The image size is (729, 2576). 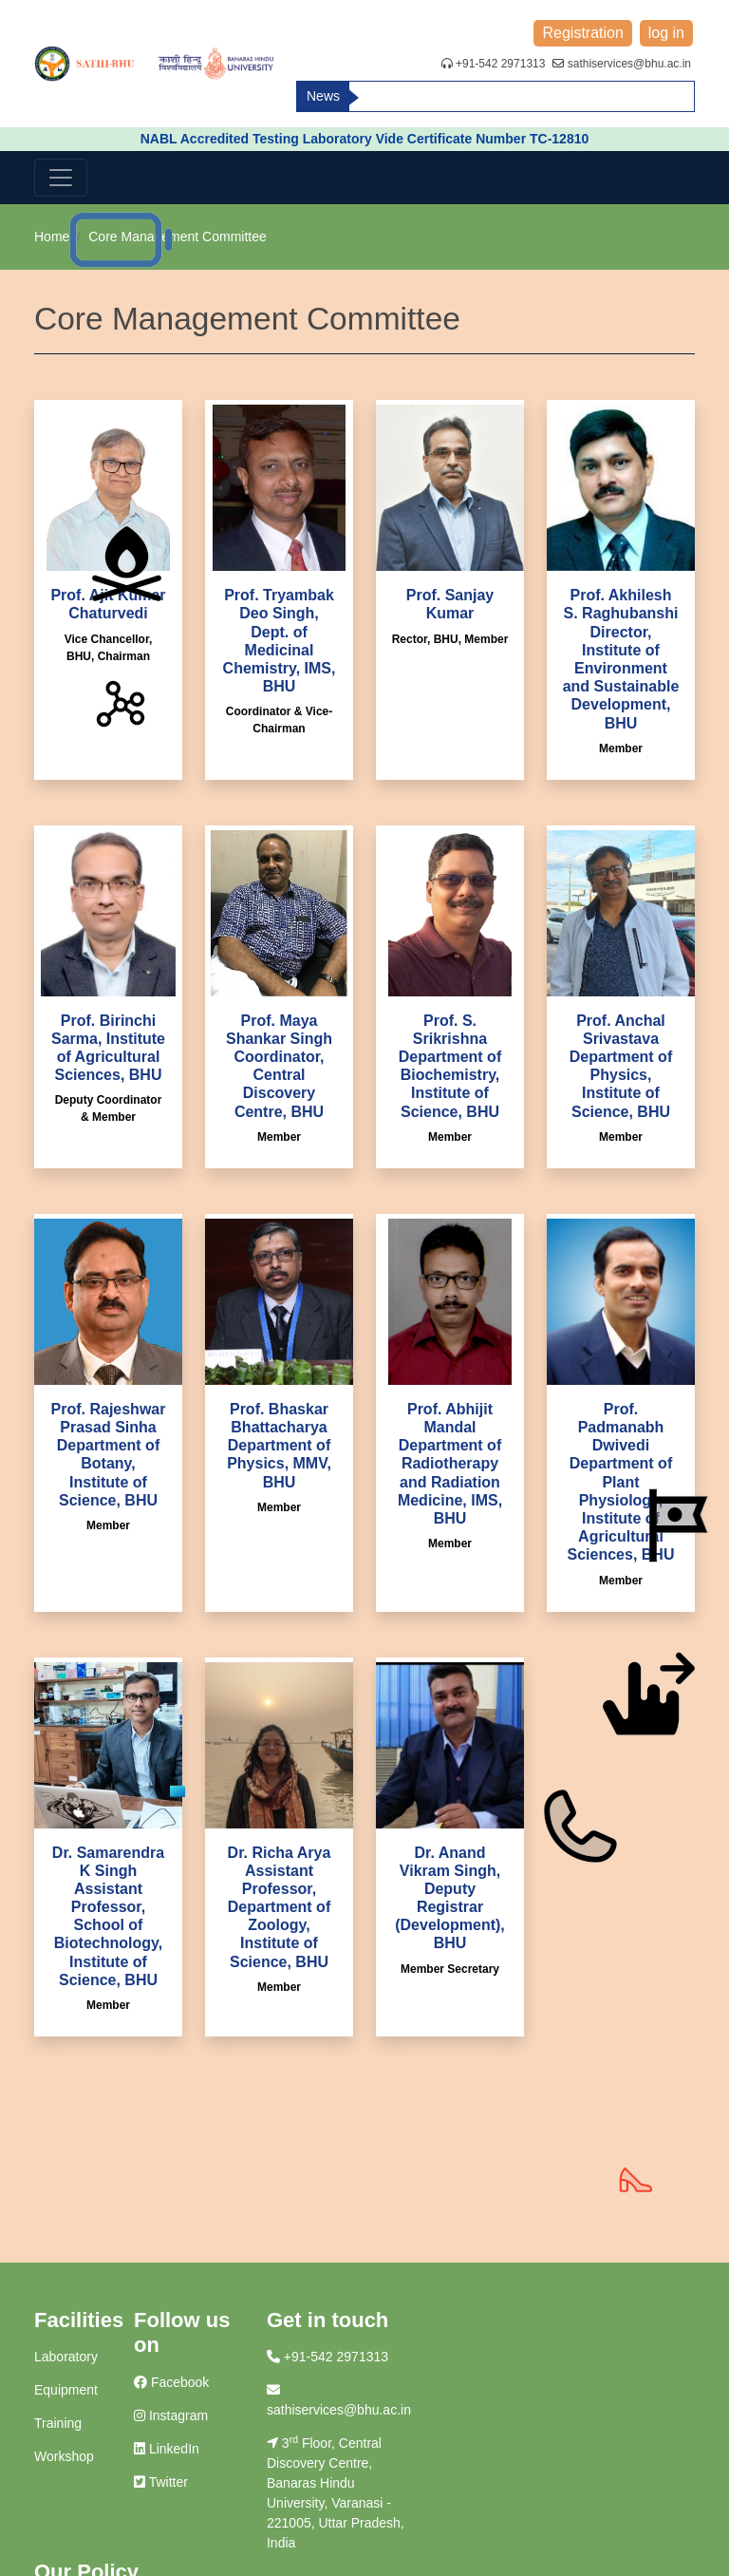 What do you see at coordinates (644, 1696) in the screenshot?
I see `swipe right to continue or proceed` at bounding box center [644, 1696].